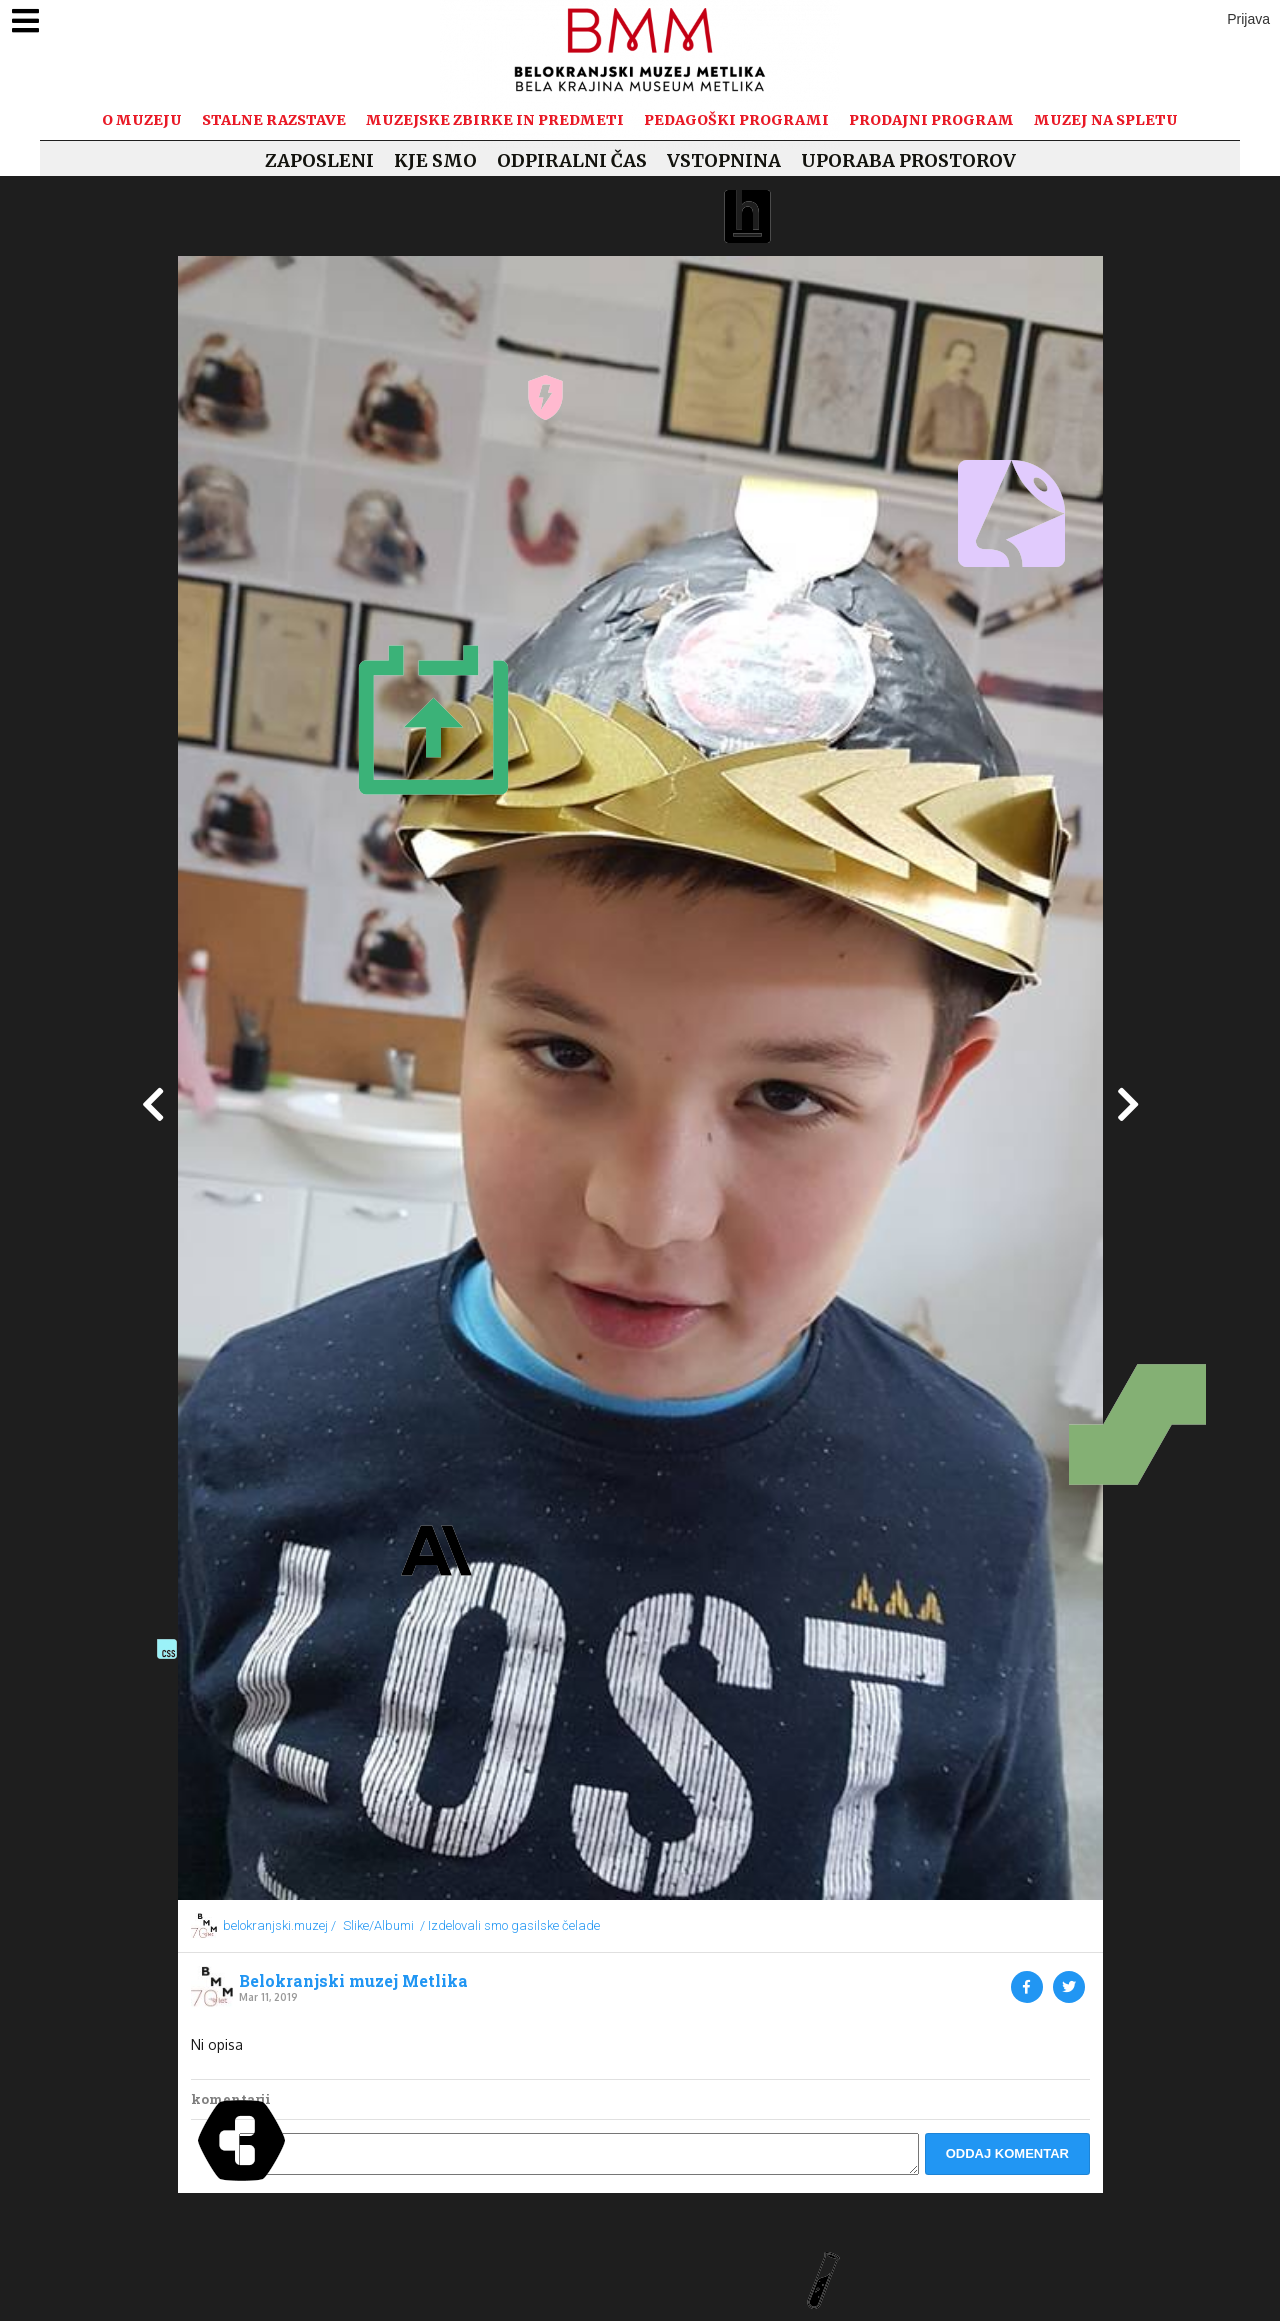 Image resolution: width=1280 pixels, height=2321 pixels. What do you see at coordinates (436, 1550) in the screenshot?
I see `anthropic company logo` at bounding box center [436, 1550].